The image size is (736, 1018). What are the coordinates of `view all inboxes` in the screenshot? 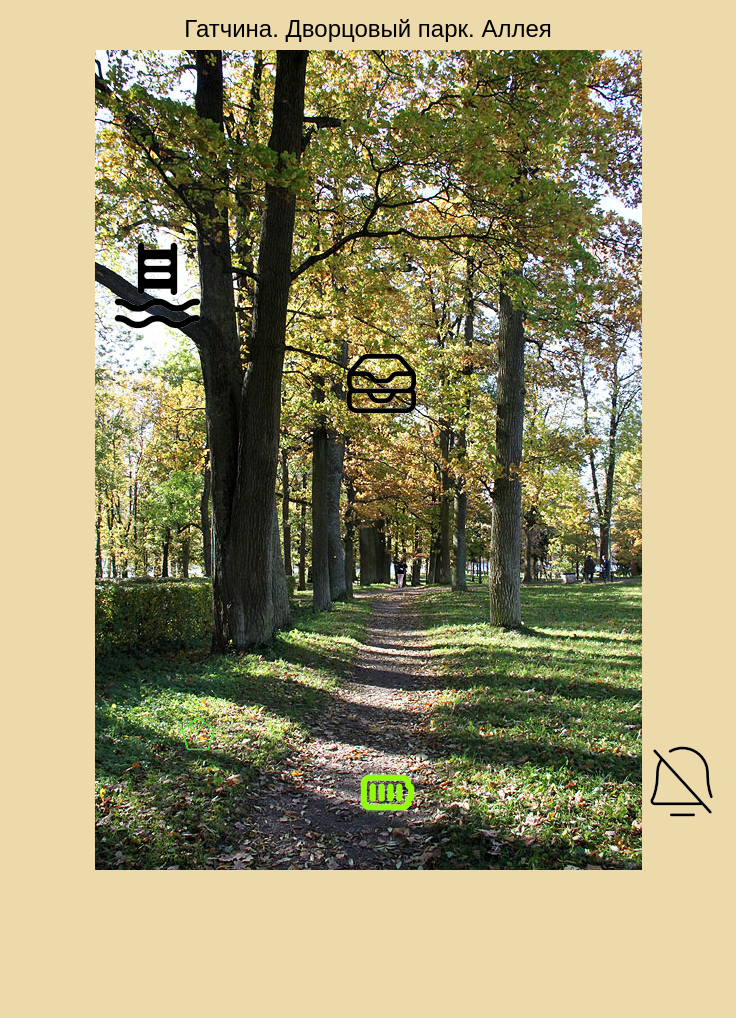 It's located at (381, 383).